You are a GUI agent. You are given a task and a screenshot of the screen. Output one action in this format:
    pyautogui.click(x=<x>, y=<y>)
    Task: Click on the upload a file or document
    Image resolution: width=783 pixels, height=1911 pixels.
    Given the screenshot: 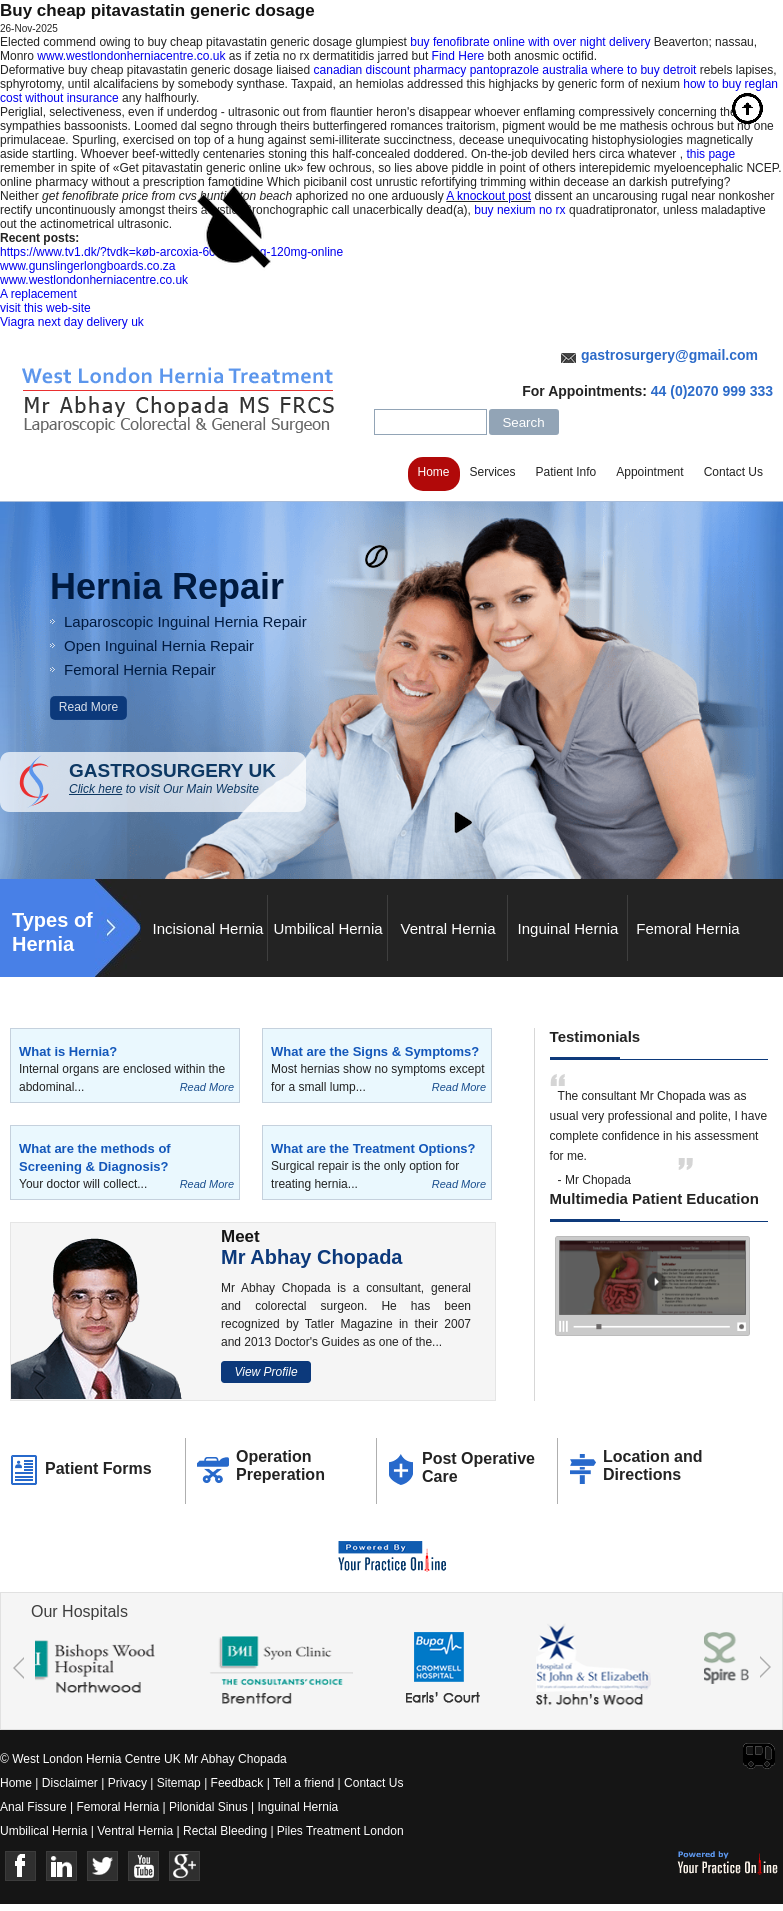 What is the action you would take?
    pyautogui.click(x=747, y=108)
    